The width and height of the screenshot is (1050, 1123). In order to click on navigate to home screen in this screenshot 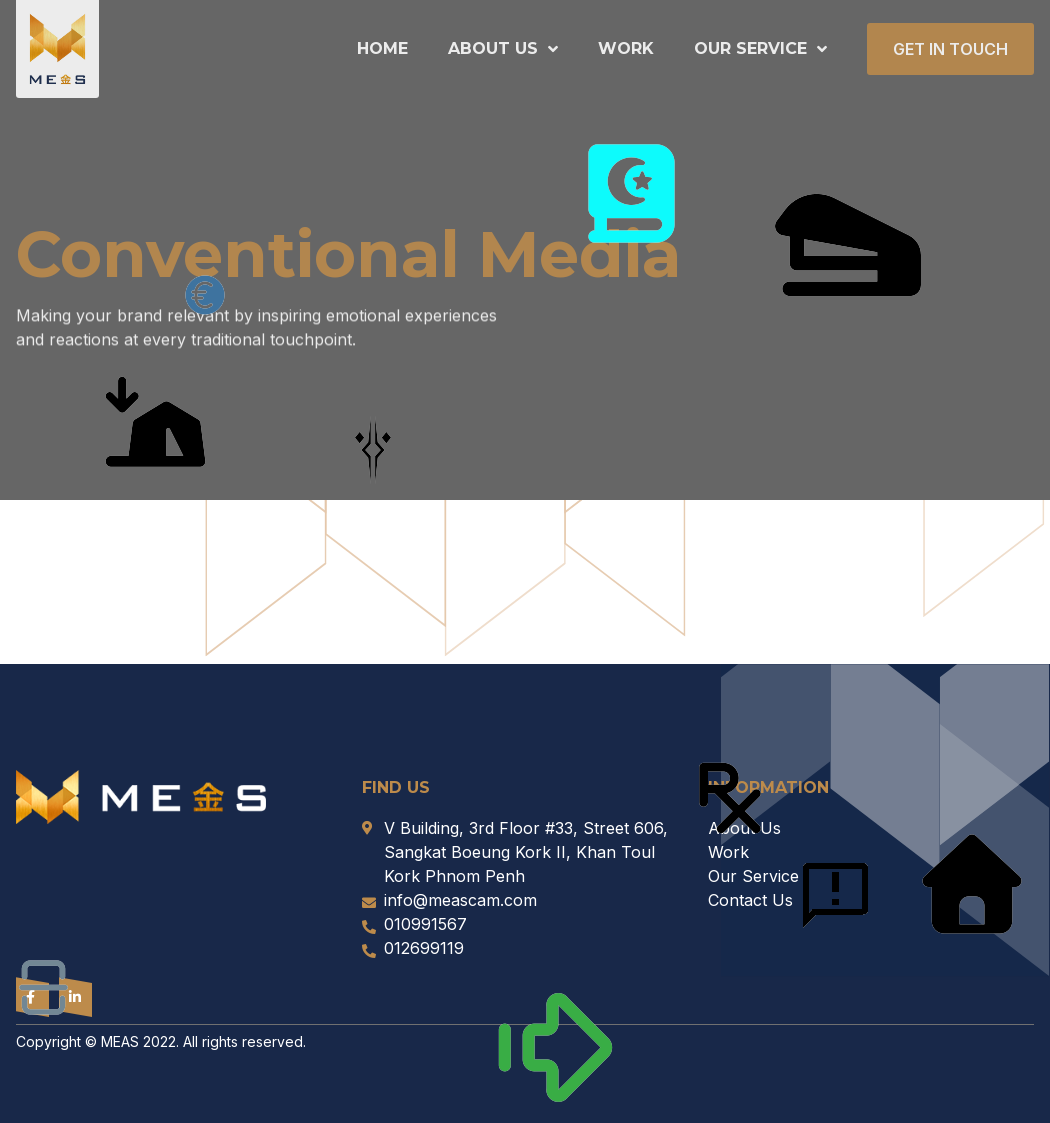, I will do `click(972, 884)`.